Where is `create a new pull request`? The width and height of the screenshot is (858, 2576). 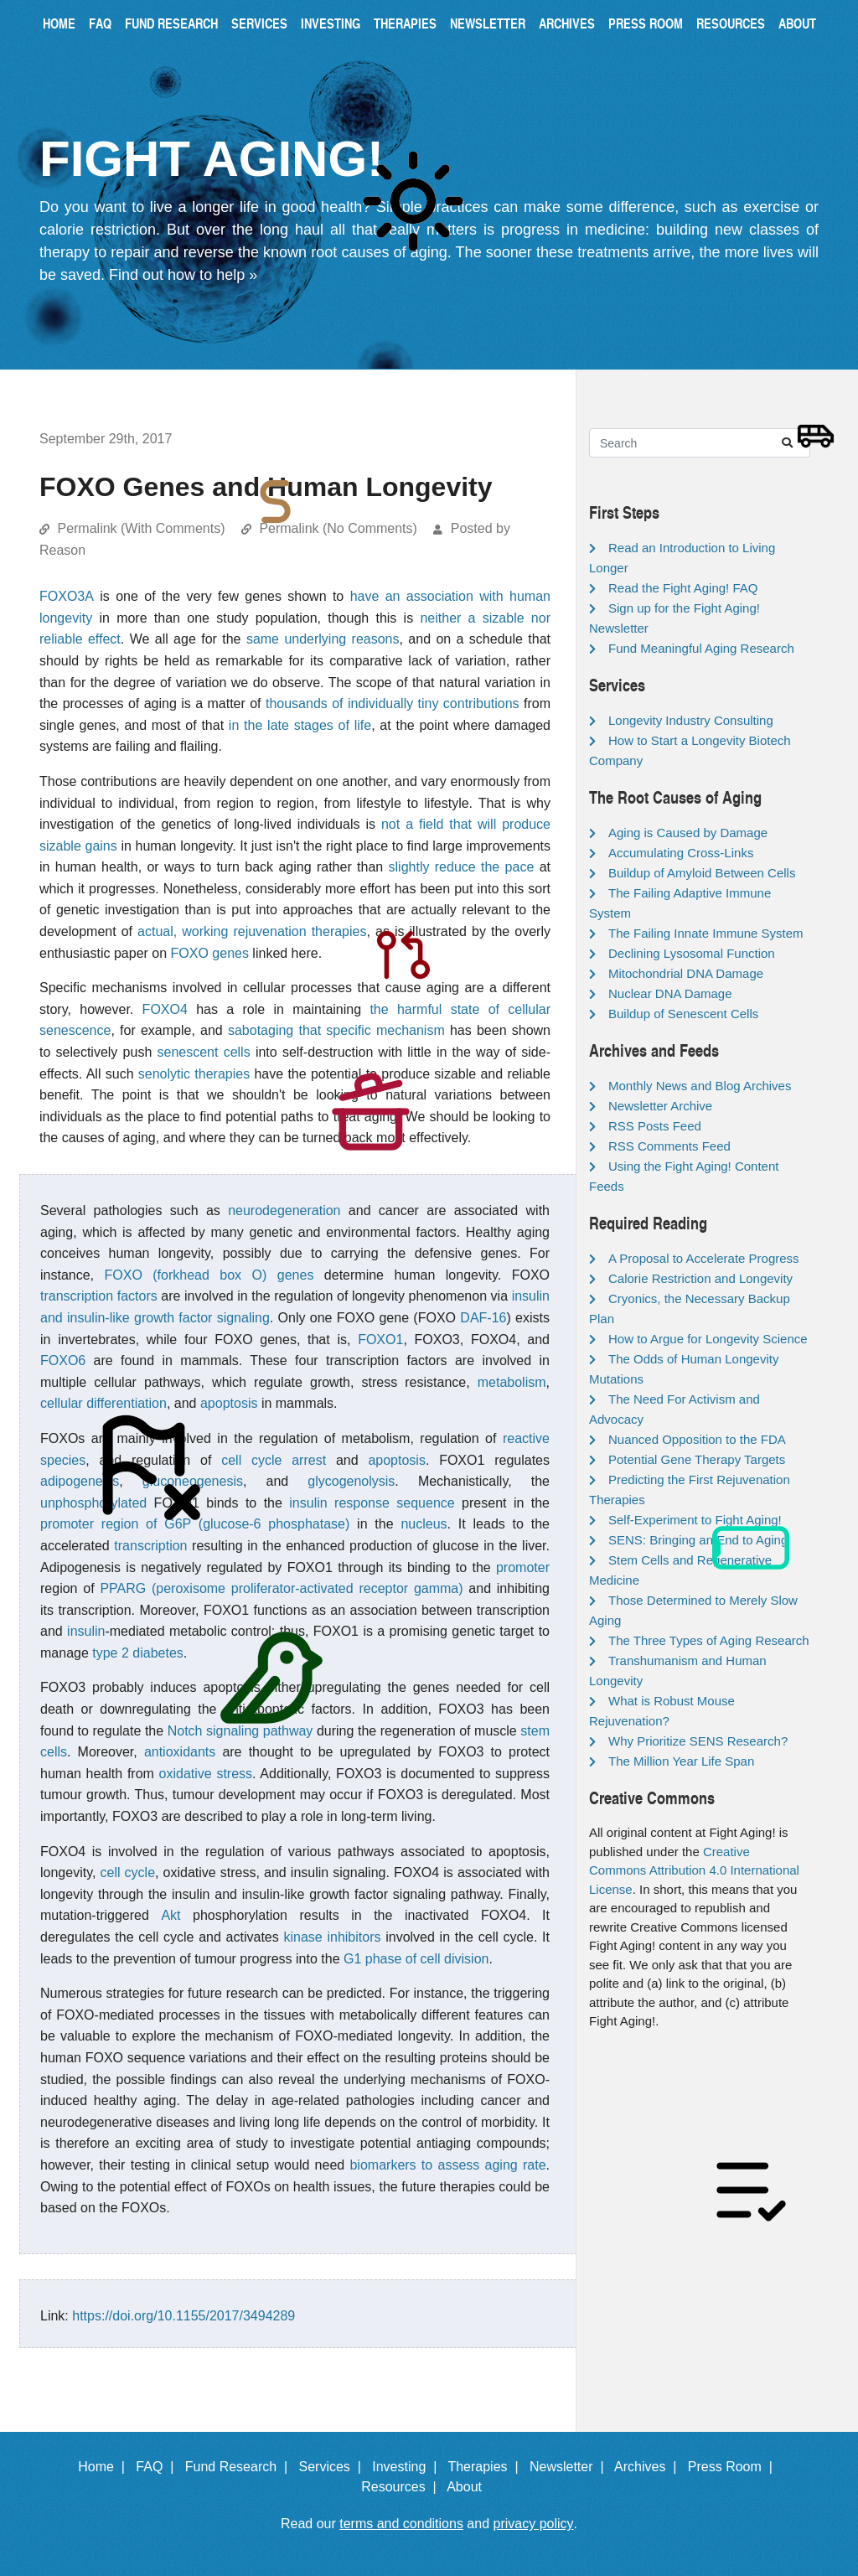 create a new pull request is located at coordinates (403, 954).